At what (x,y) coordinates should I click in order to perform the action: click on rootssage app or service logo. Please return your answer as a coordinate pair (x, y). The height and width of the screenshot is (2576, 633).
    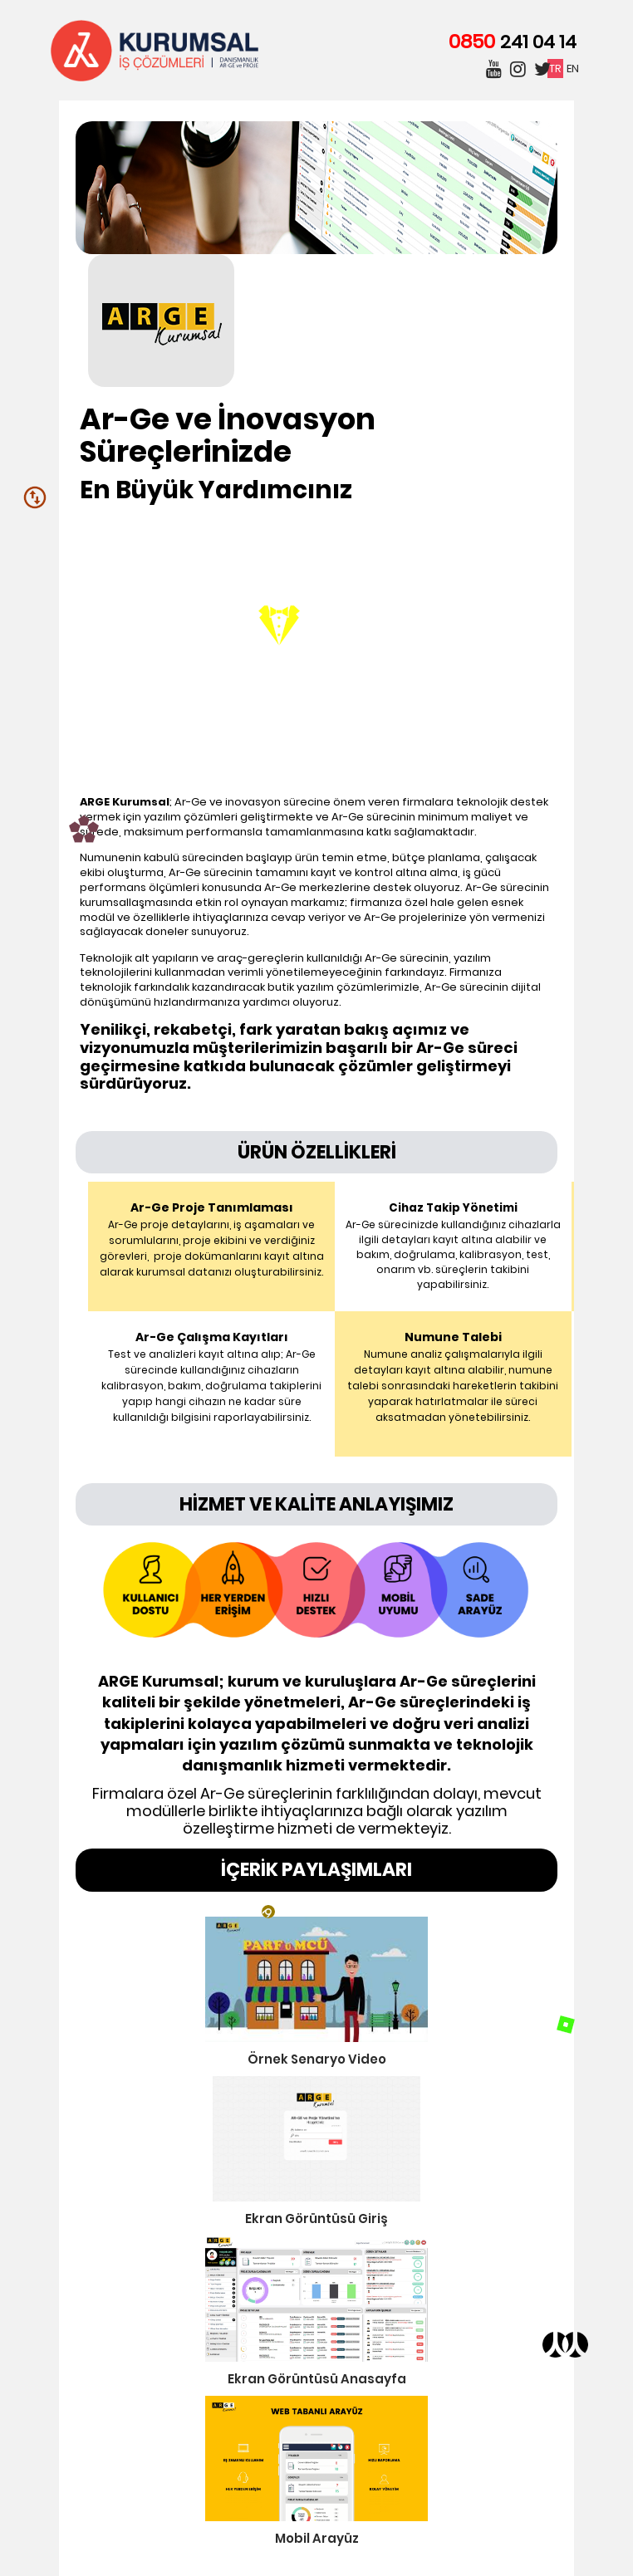
    Looking at the image, I should click on (84, 829).